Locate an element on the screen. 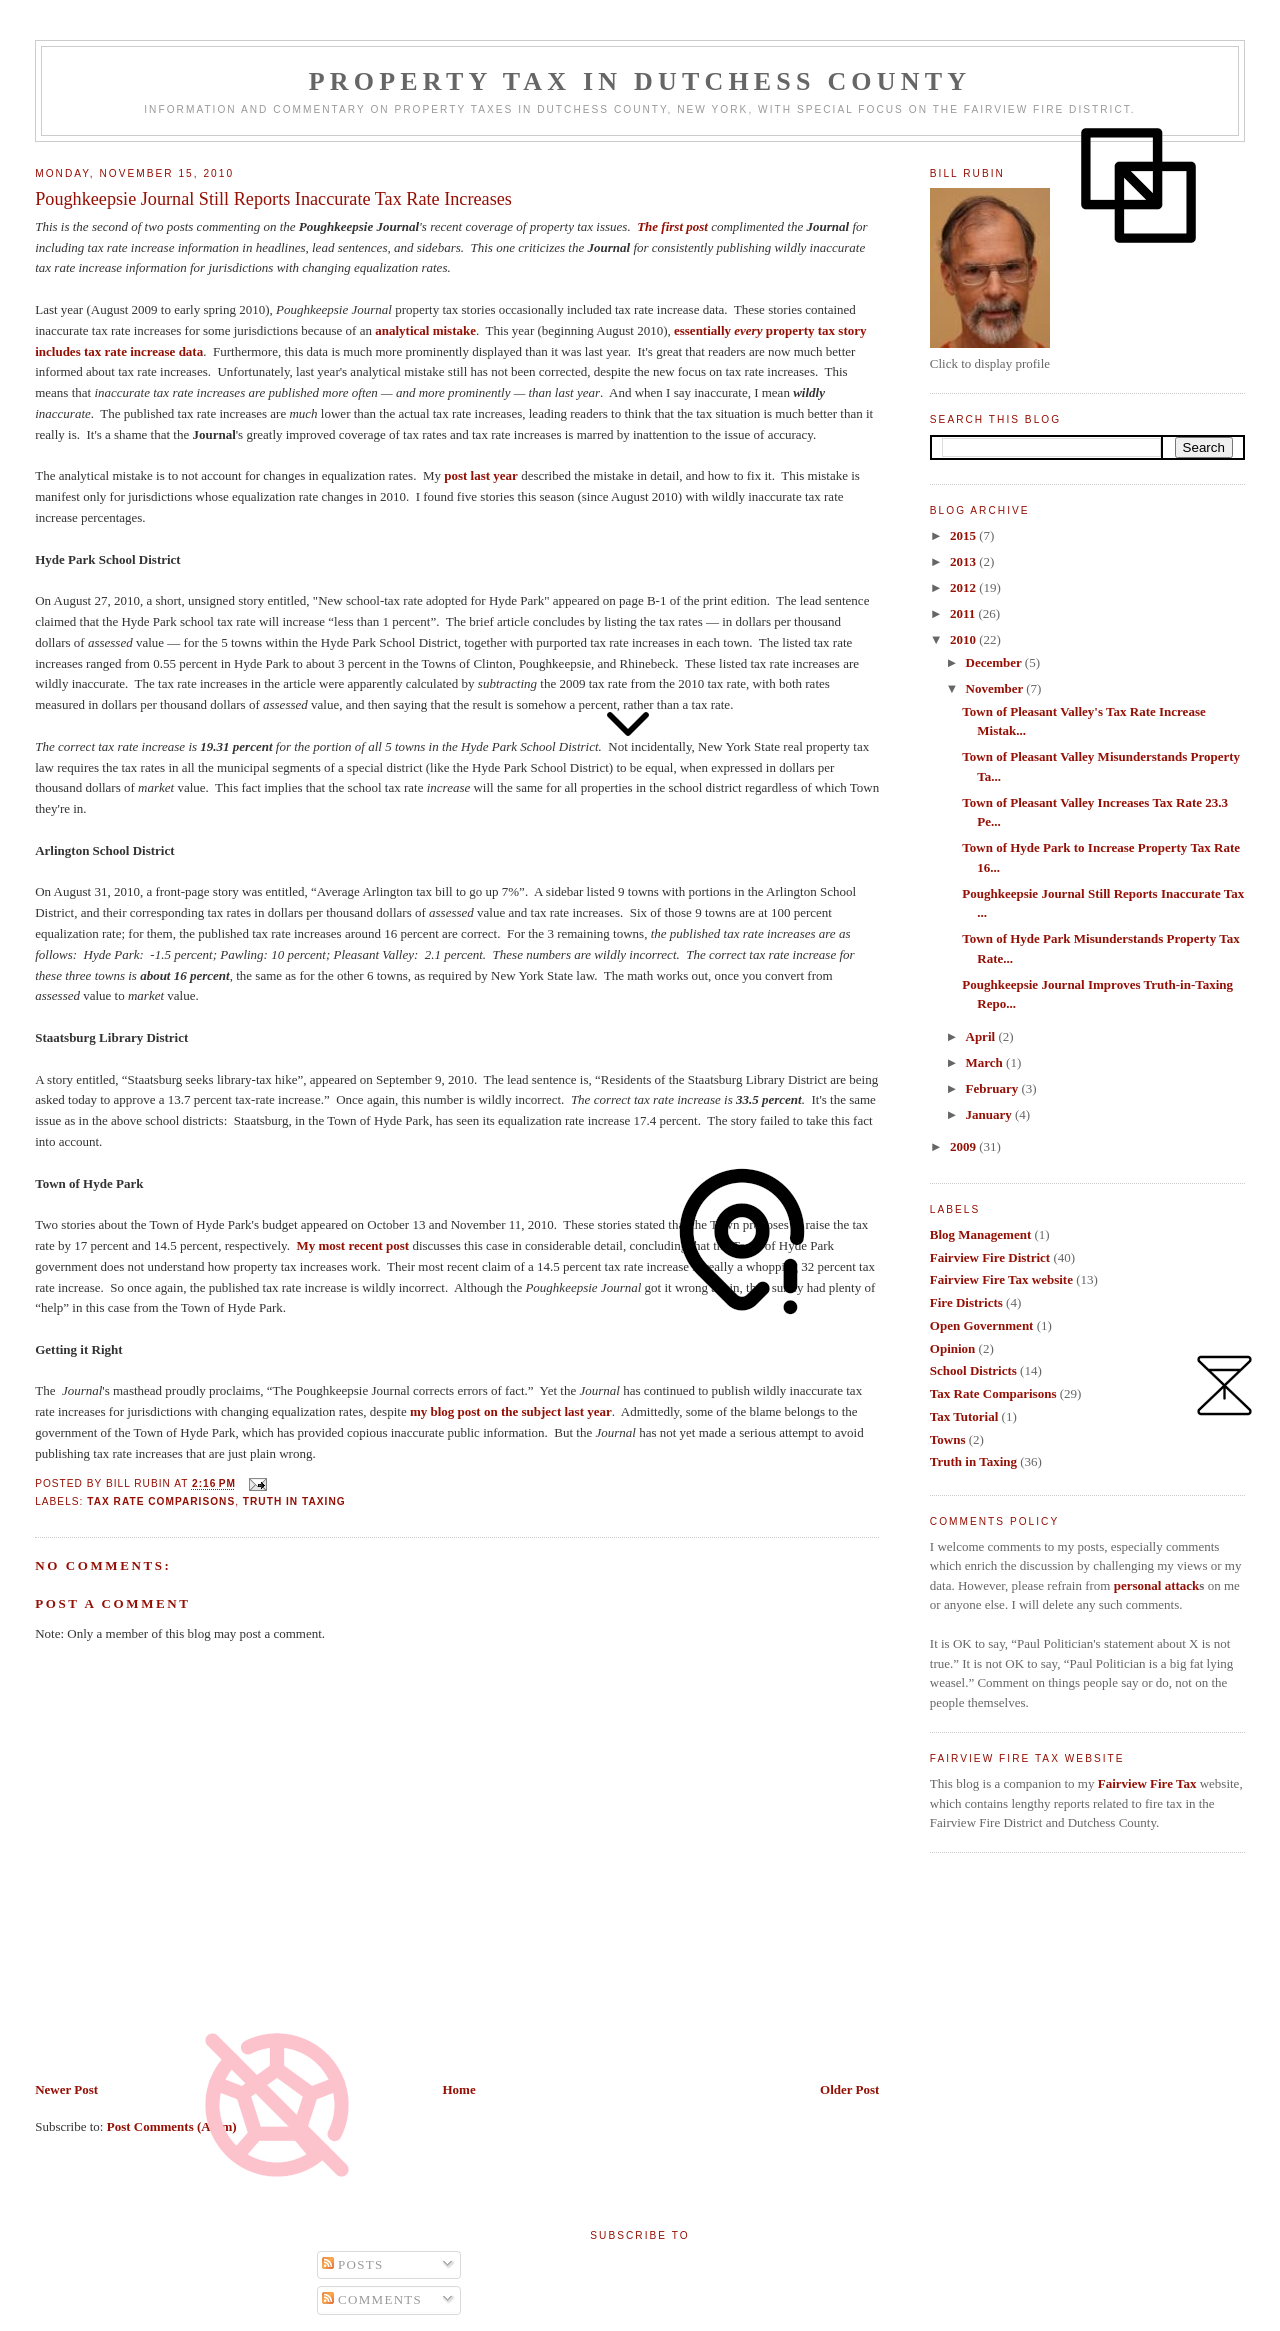 The height and width of the screenshot is (2331, 1280). disable football/soccer notifications is located at coordinates (277, 2105).